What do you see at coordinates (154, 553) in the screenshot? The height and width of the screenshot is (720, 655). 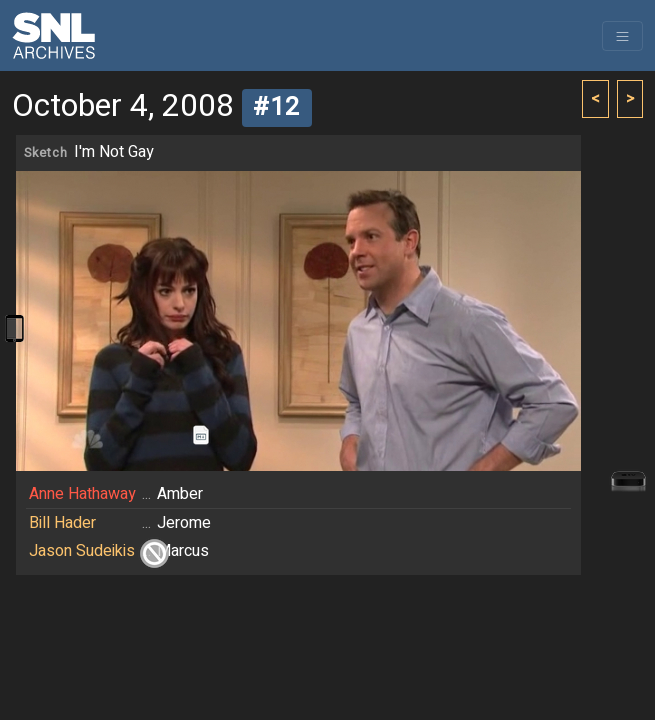 I see `indicates an unsupported file, feature, or action` at bounding box center [154, 553].